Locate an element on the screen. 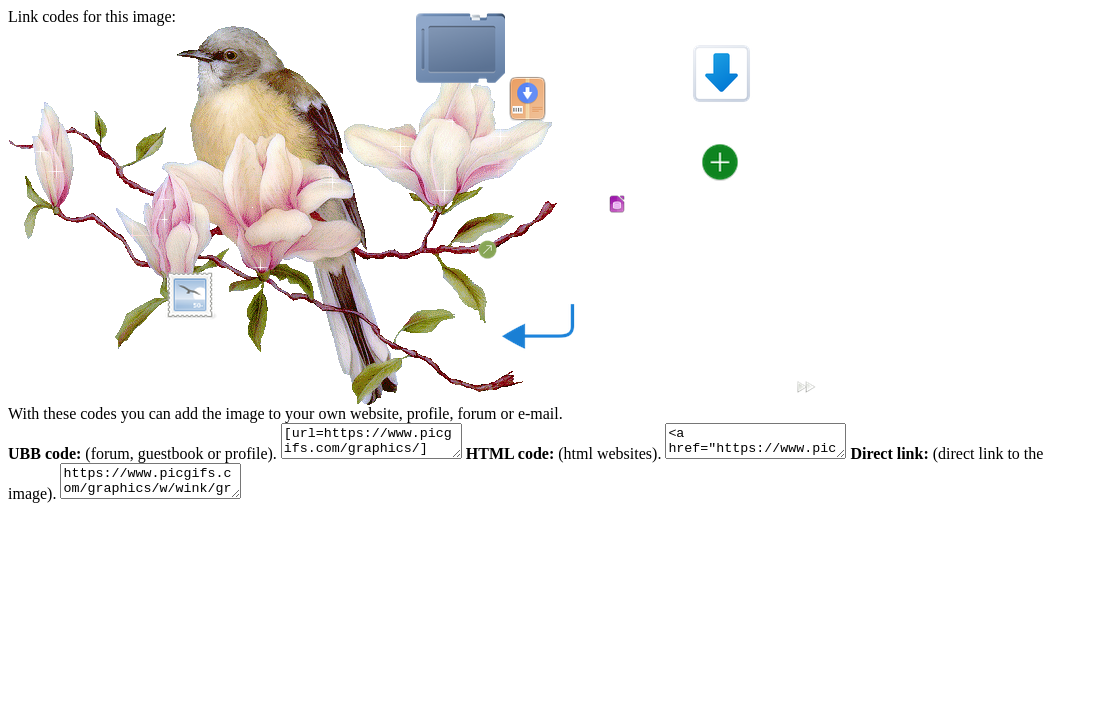 This screenshot has width=1099, height=720. reply to an email message is located at coordinates (537, 326).